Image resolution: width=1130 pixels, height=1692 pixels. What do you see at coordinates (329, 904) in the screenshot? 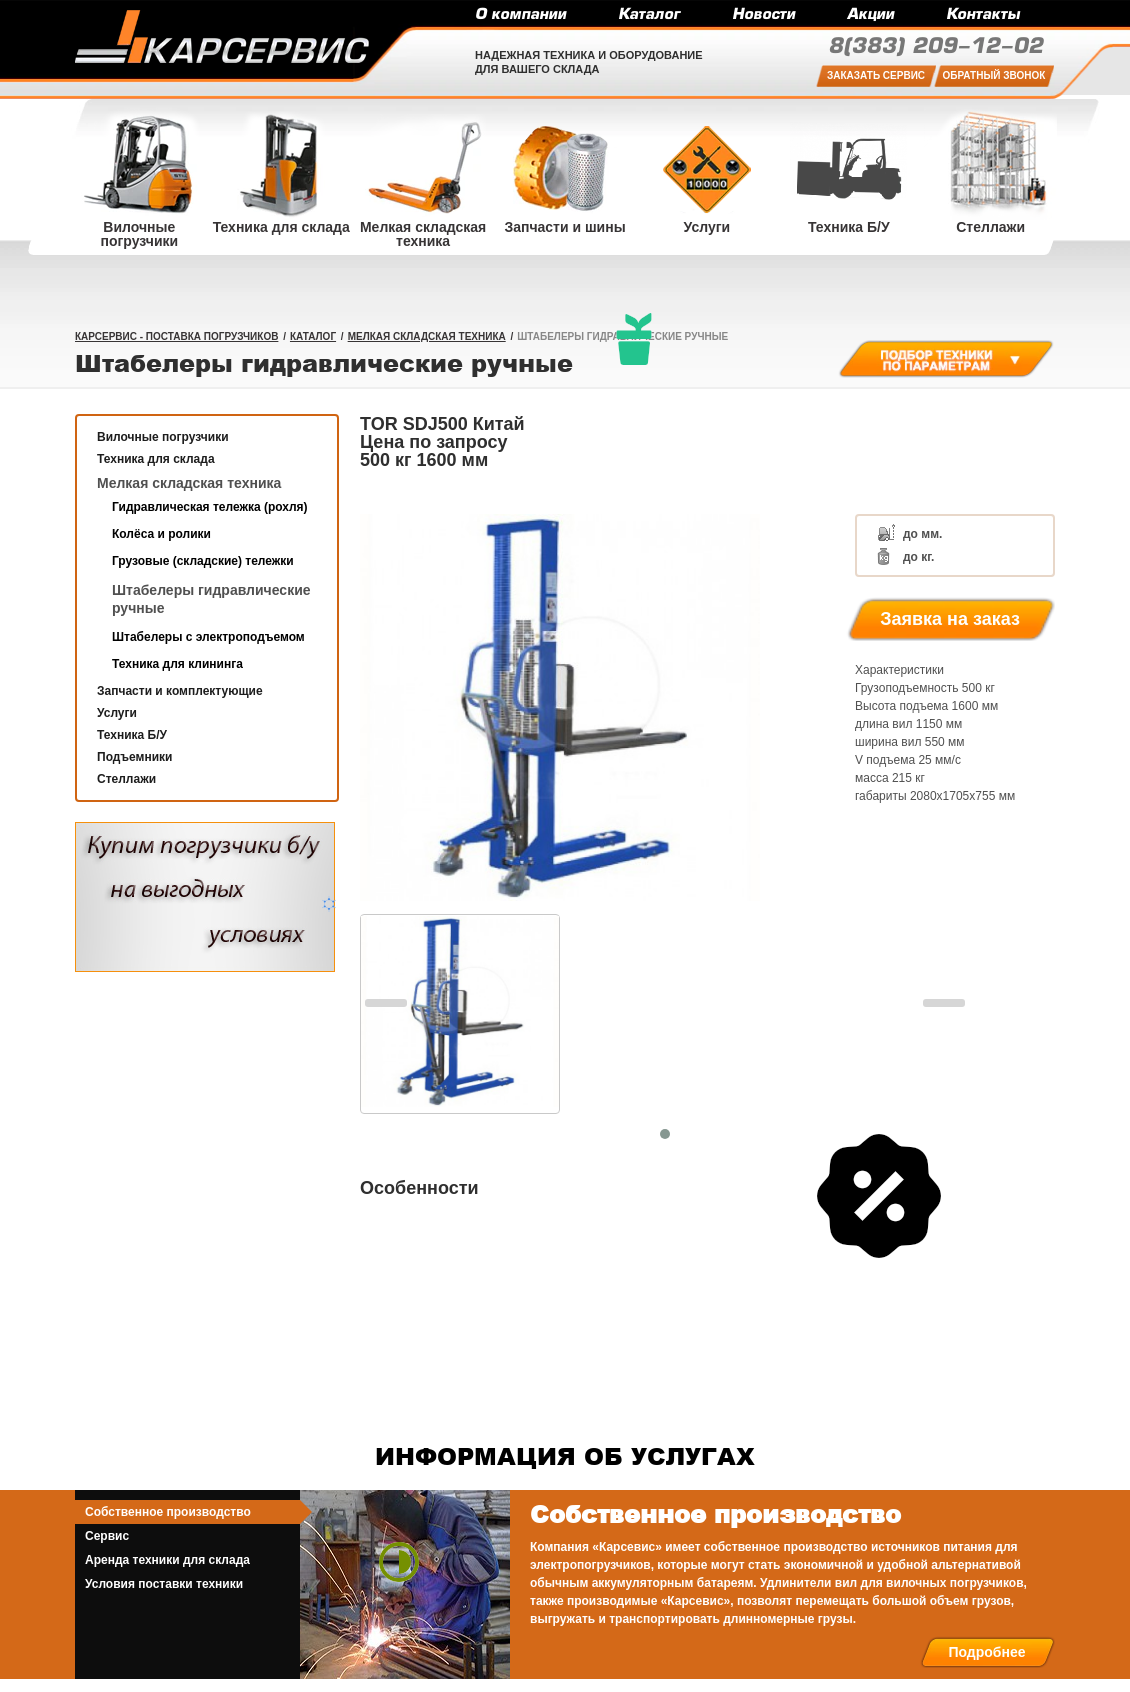
I see `GrapheneOS logo` at bounding box center [329, 904].